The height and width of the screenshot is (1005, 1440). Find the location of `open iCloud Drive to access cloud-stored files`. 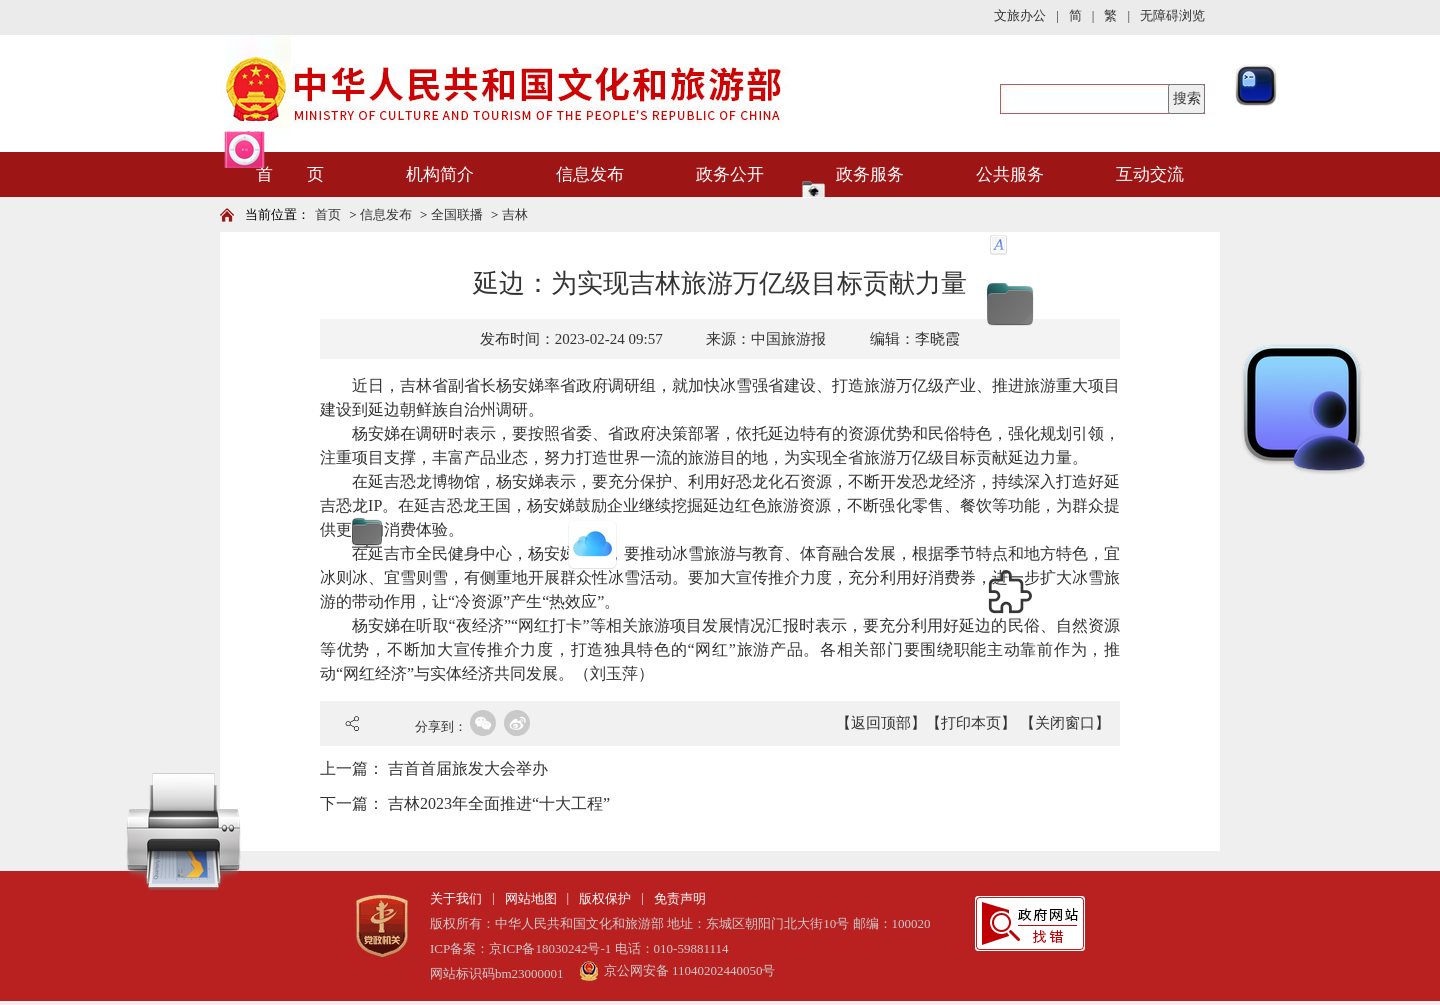

open iCloud Drive to access cloud-stored files is located at coordinates (592, 544).